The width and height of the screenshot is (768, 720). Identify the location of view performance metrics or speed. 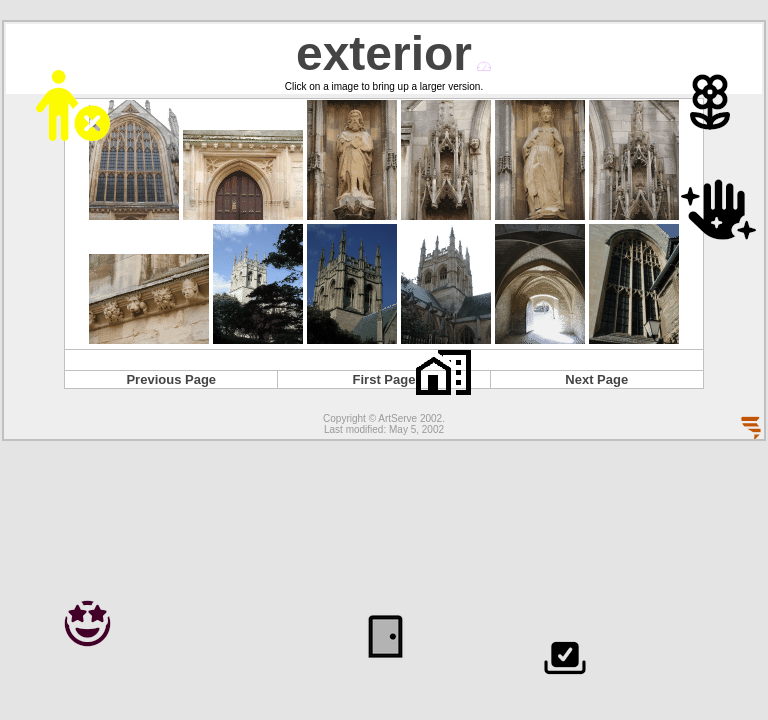
(484, 67).